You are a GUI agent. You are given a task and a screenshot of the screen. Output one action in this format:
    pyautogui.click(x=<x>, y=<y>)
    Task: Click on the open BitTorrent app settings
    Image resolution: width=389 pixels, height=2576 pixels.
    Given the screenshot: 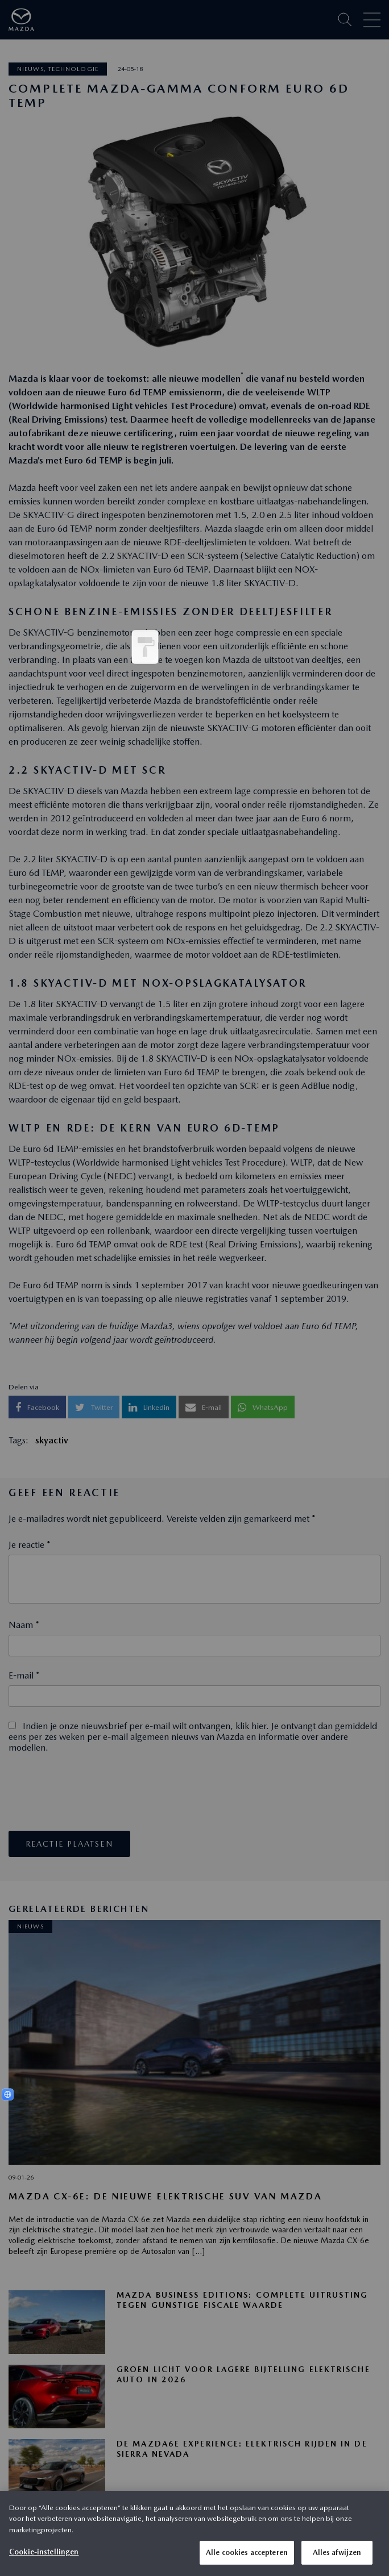 What is the action you would take?
    pyautogui.click(x=7, y=2094)
    